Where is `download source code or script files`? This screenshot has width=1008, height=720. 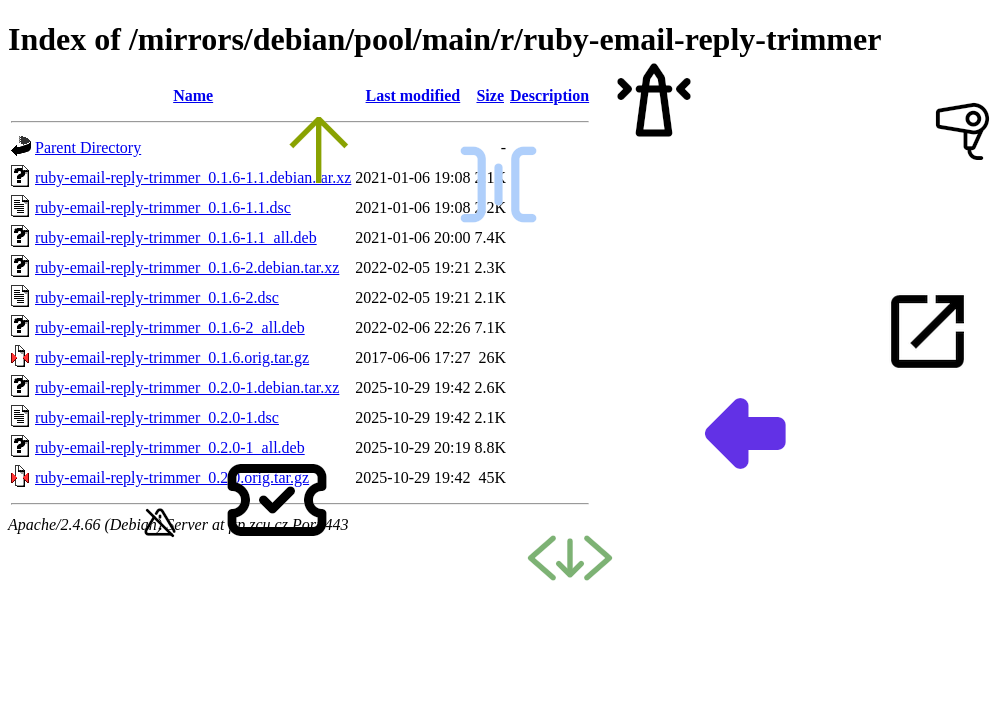
download source code or script files is located at coordinates (570, 558).